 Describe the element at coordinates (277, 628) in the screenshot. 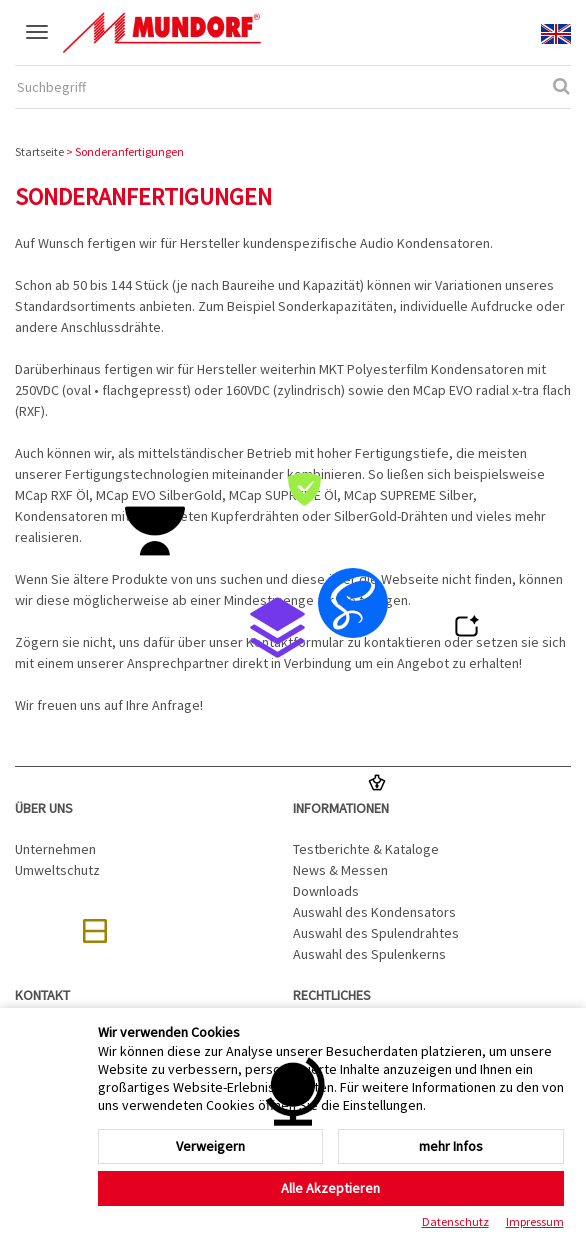

I see `view stacked layers or content` at that location.